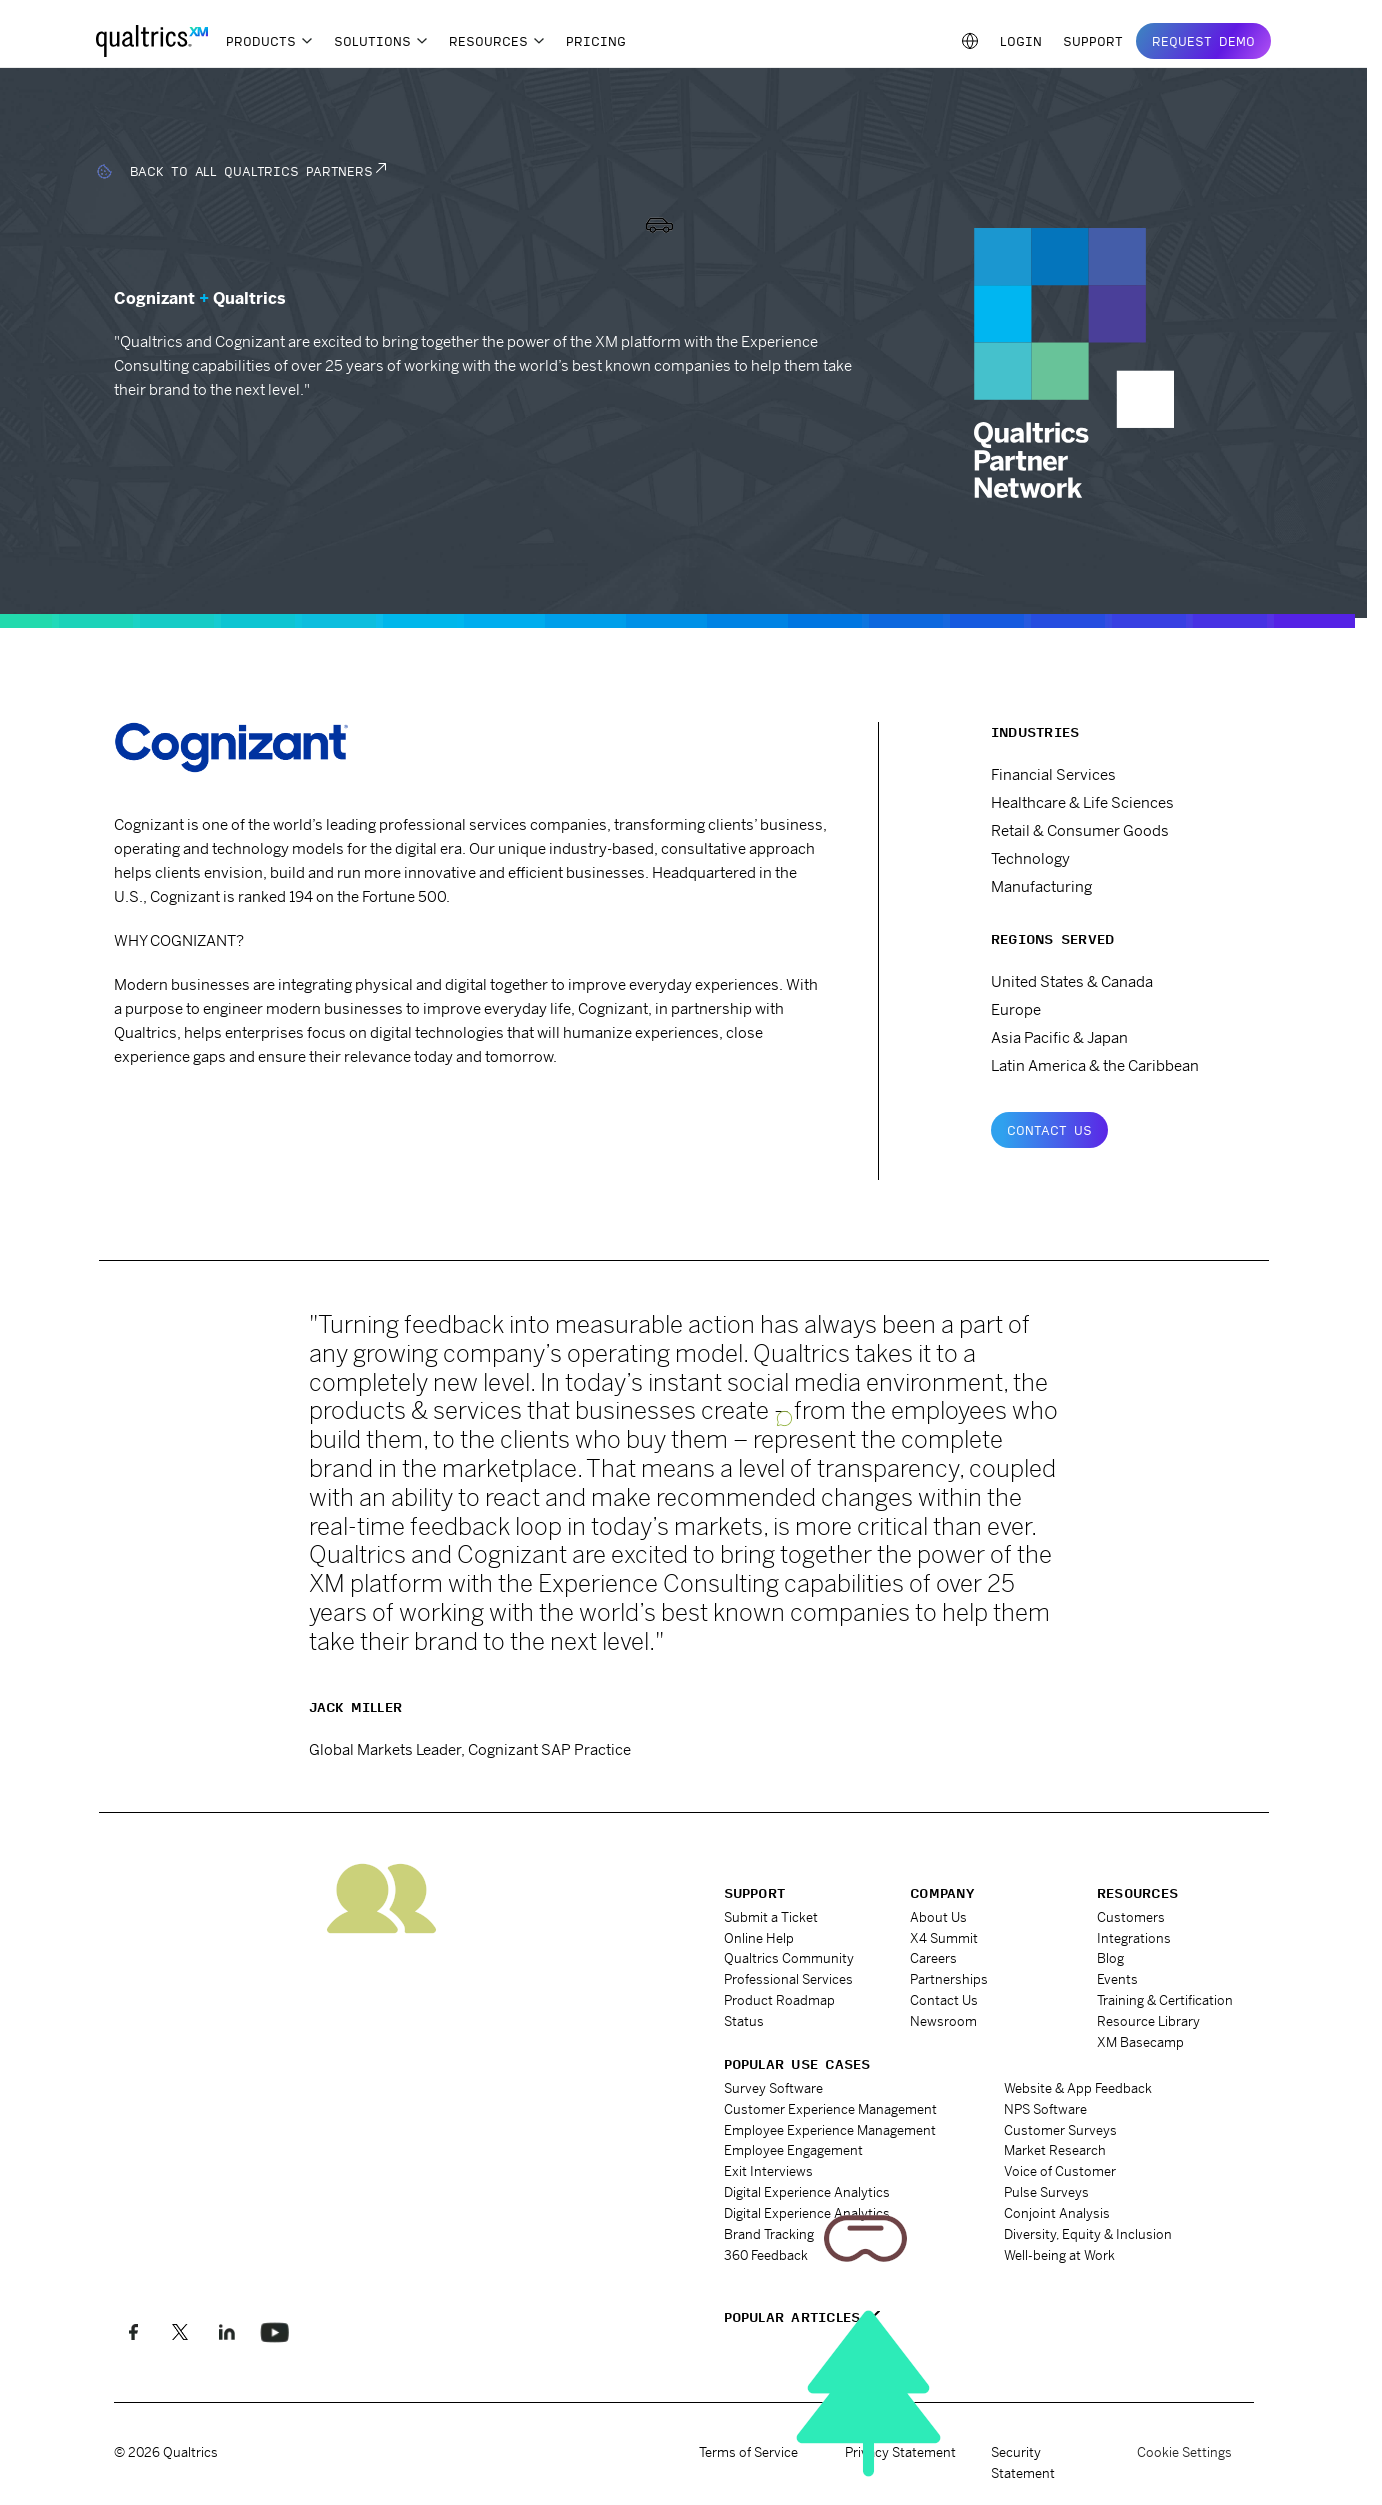 This screenshot has width=1382, height=2505. Describe the element at coordinates (659, 224) in the screenshot. I see `select car or vehicle mode` at that location.